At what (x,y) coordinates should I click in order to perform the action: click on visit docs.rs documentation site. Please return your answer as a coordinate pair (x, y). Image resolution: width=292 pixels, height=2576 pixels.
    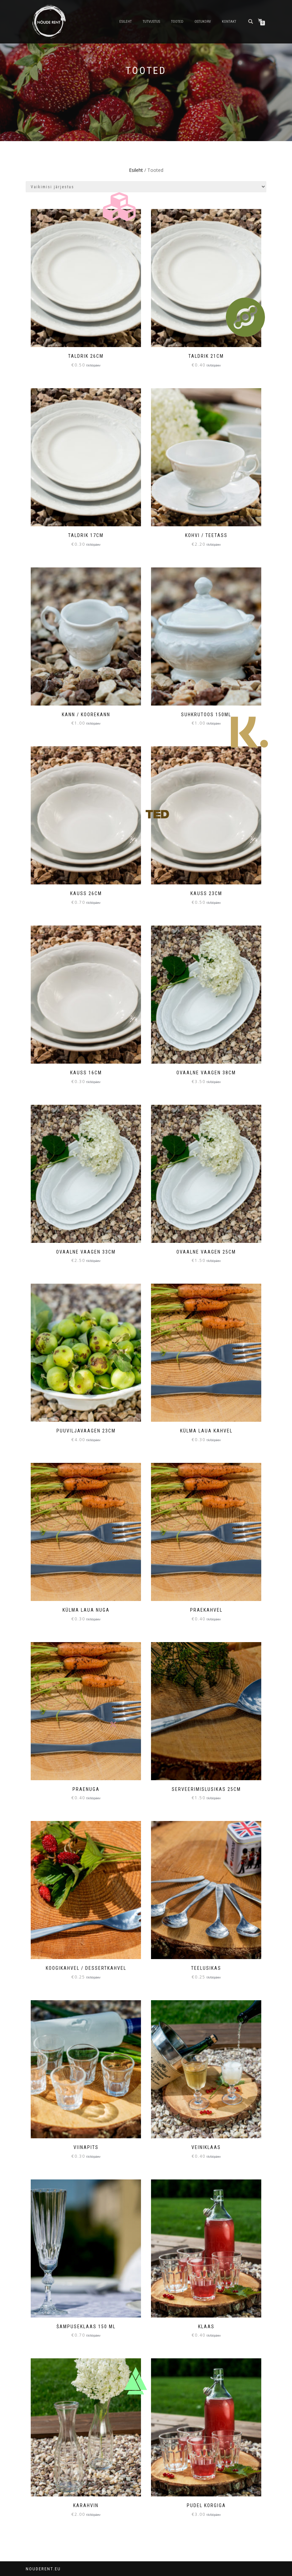
    Looking at the image, I should click on (119, 207).